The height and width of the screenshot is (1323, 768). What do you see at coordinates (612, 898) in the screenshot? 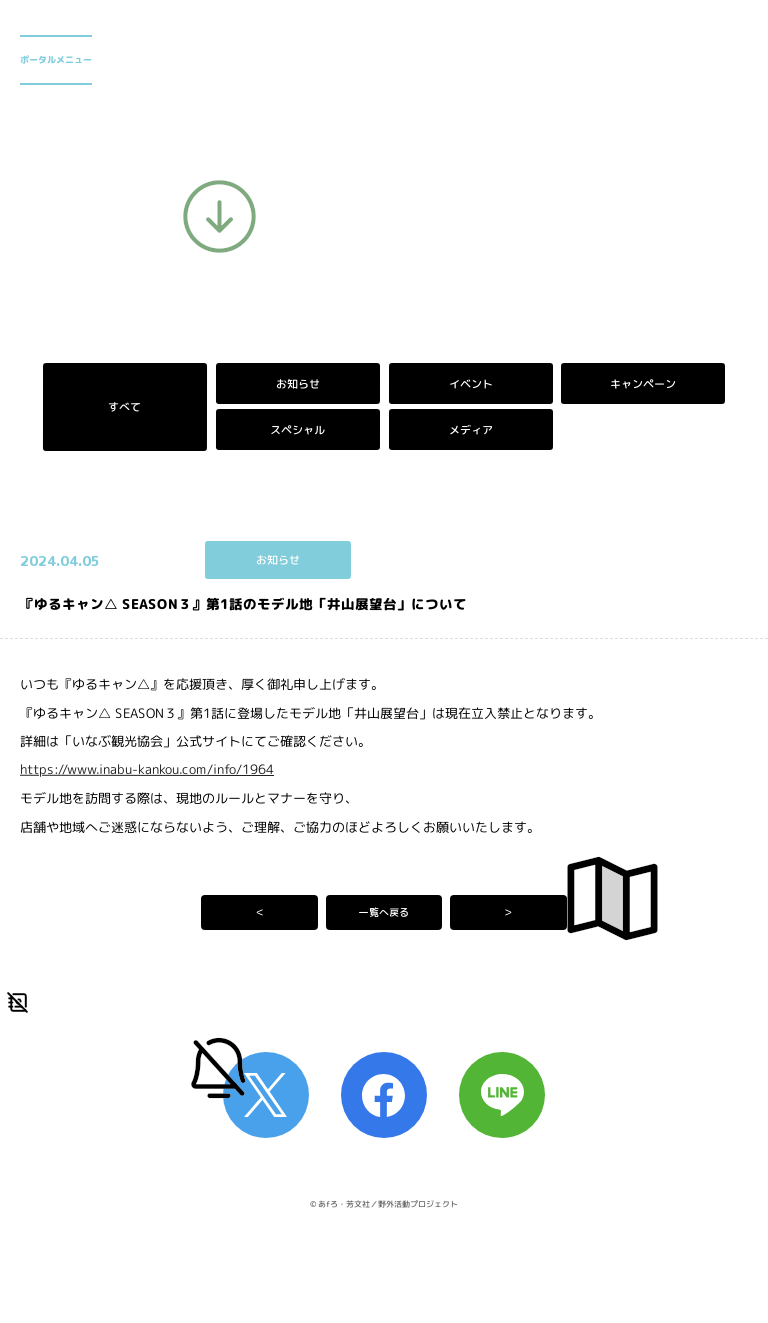
I see `view map` at bounding box center [612, 898].